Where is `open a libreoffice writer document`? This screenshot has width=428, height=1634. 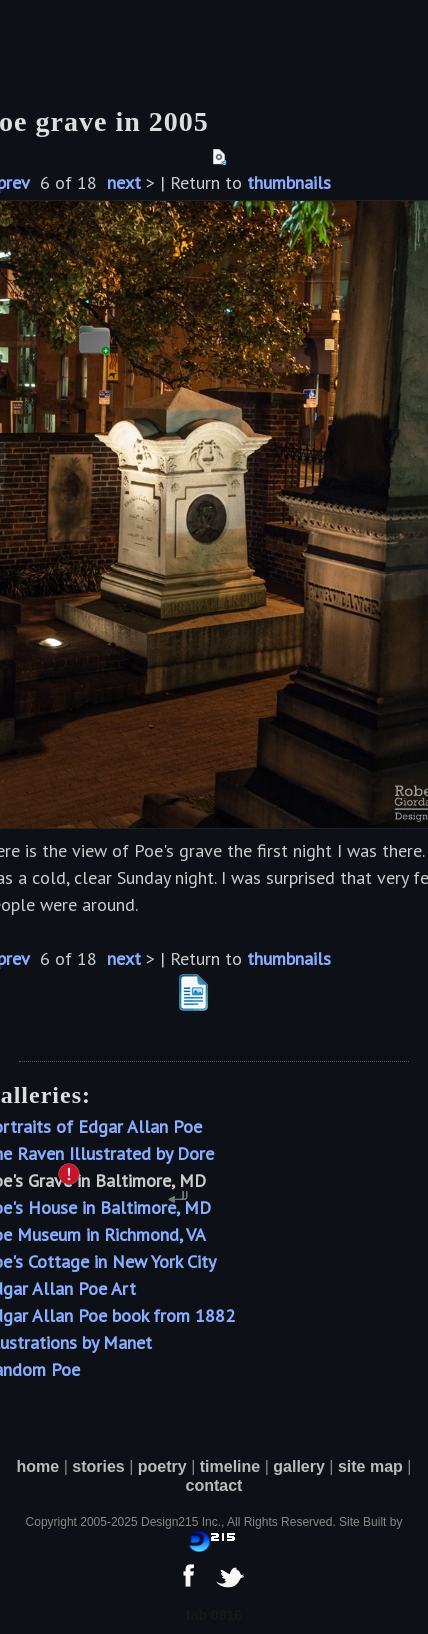
open a libreoffice writer document is located at coordinates (193, 992).